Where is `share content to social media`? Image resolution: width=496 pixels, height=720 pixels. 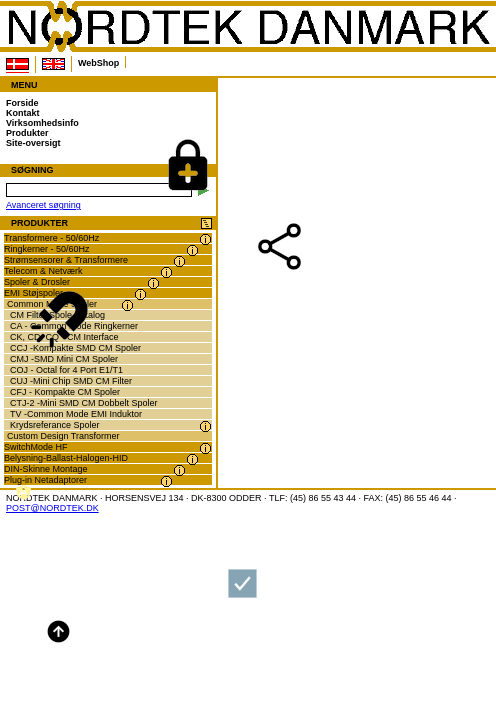
share content to social media is located at coordinates (279, 246).